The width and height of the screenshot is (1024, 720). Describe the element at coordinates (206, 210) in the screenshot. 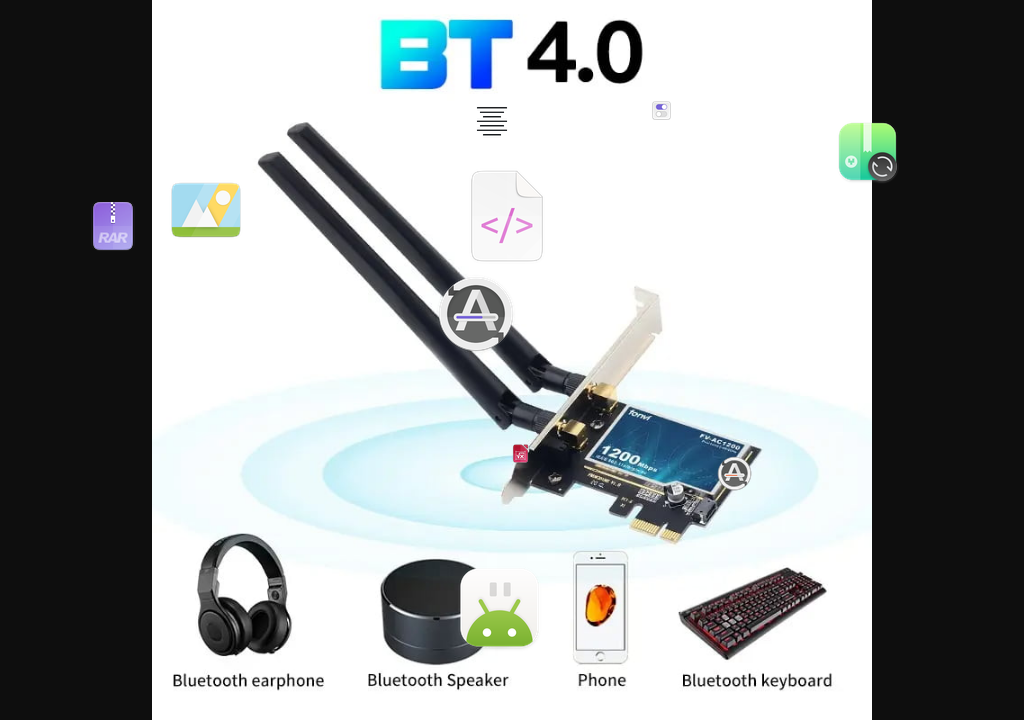

I see `open the photos app` at that location.